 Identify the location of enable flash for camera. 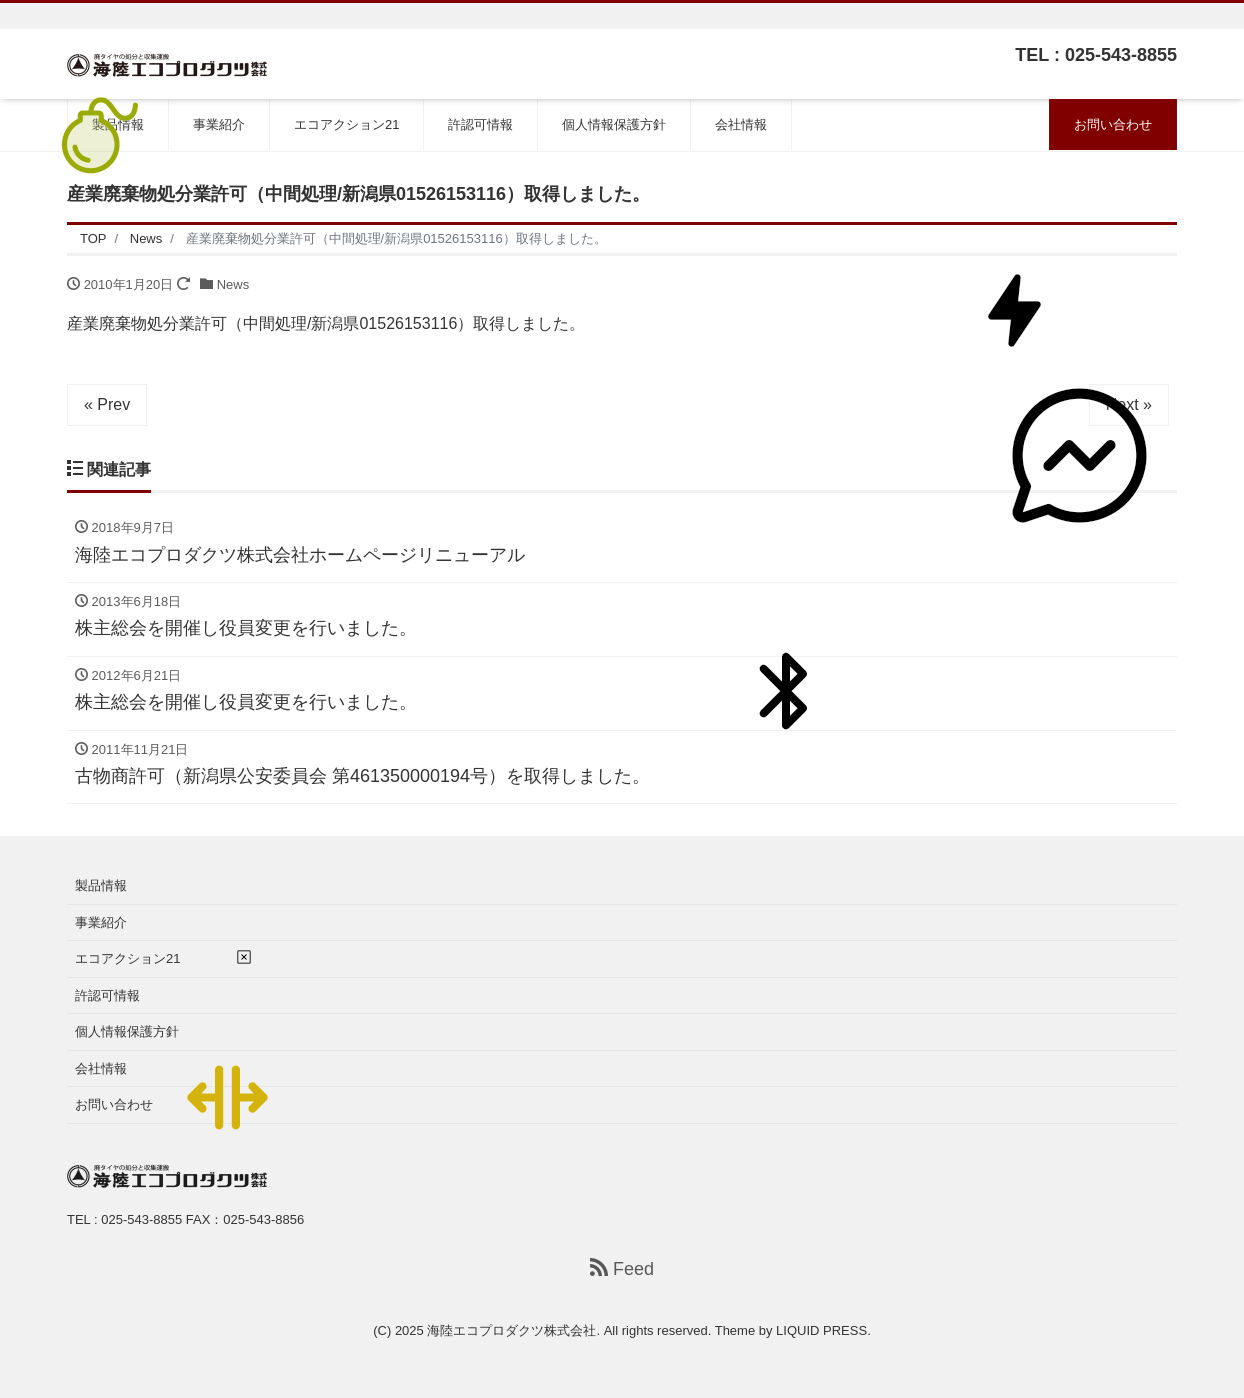
(1014, 310).